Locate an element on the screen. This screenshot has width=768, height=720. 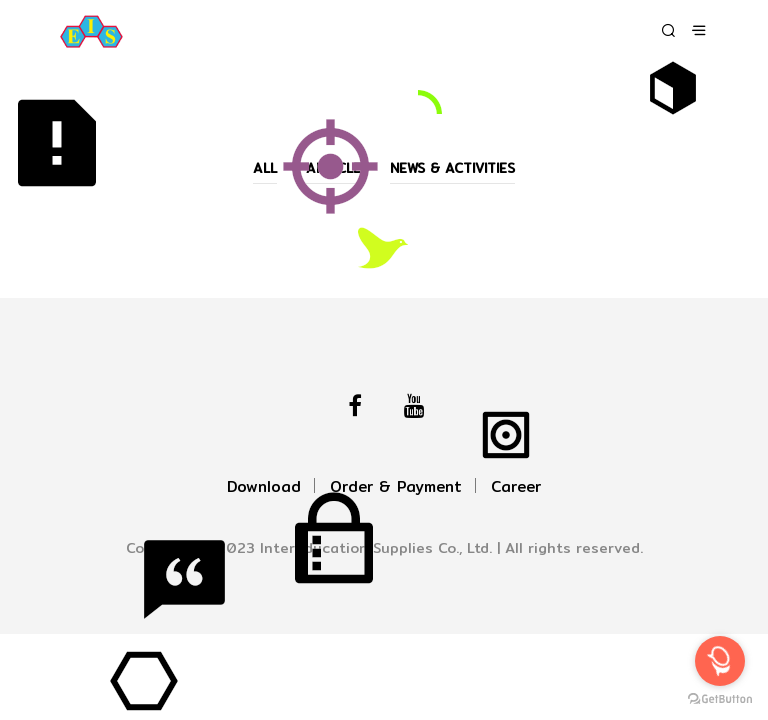
fluentd data collector logo is located at coordinates (383, 248).